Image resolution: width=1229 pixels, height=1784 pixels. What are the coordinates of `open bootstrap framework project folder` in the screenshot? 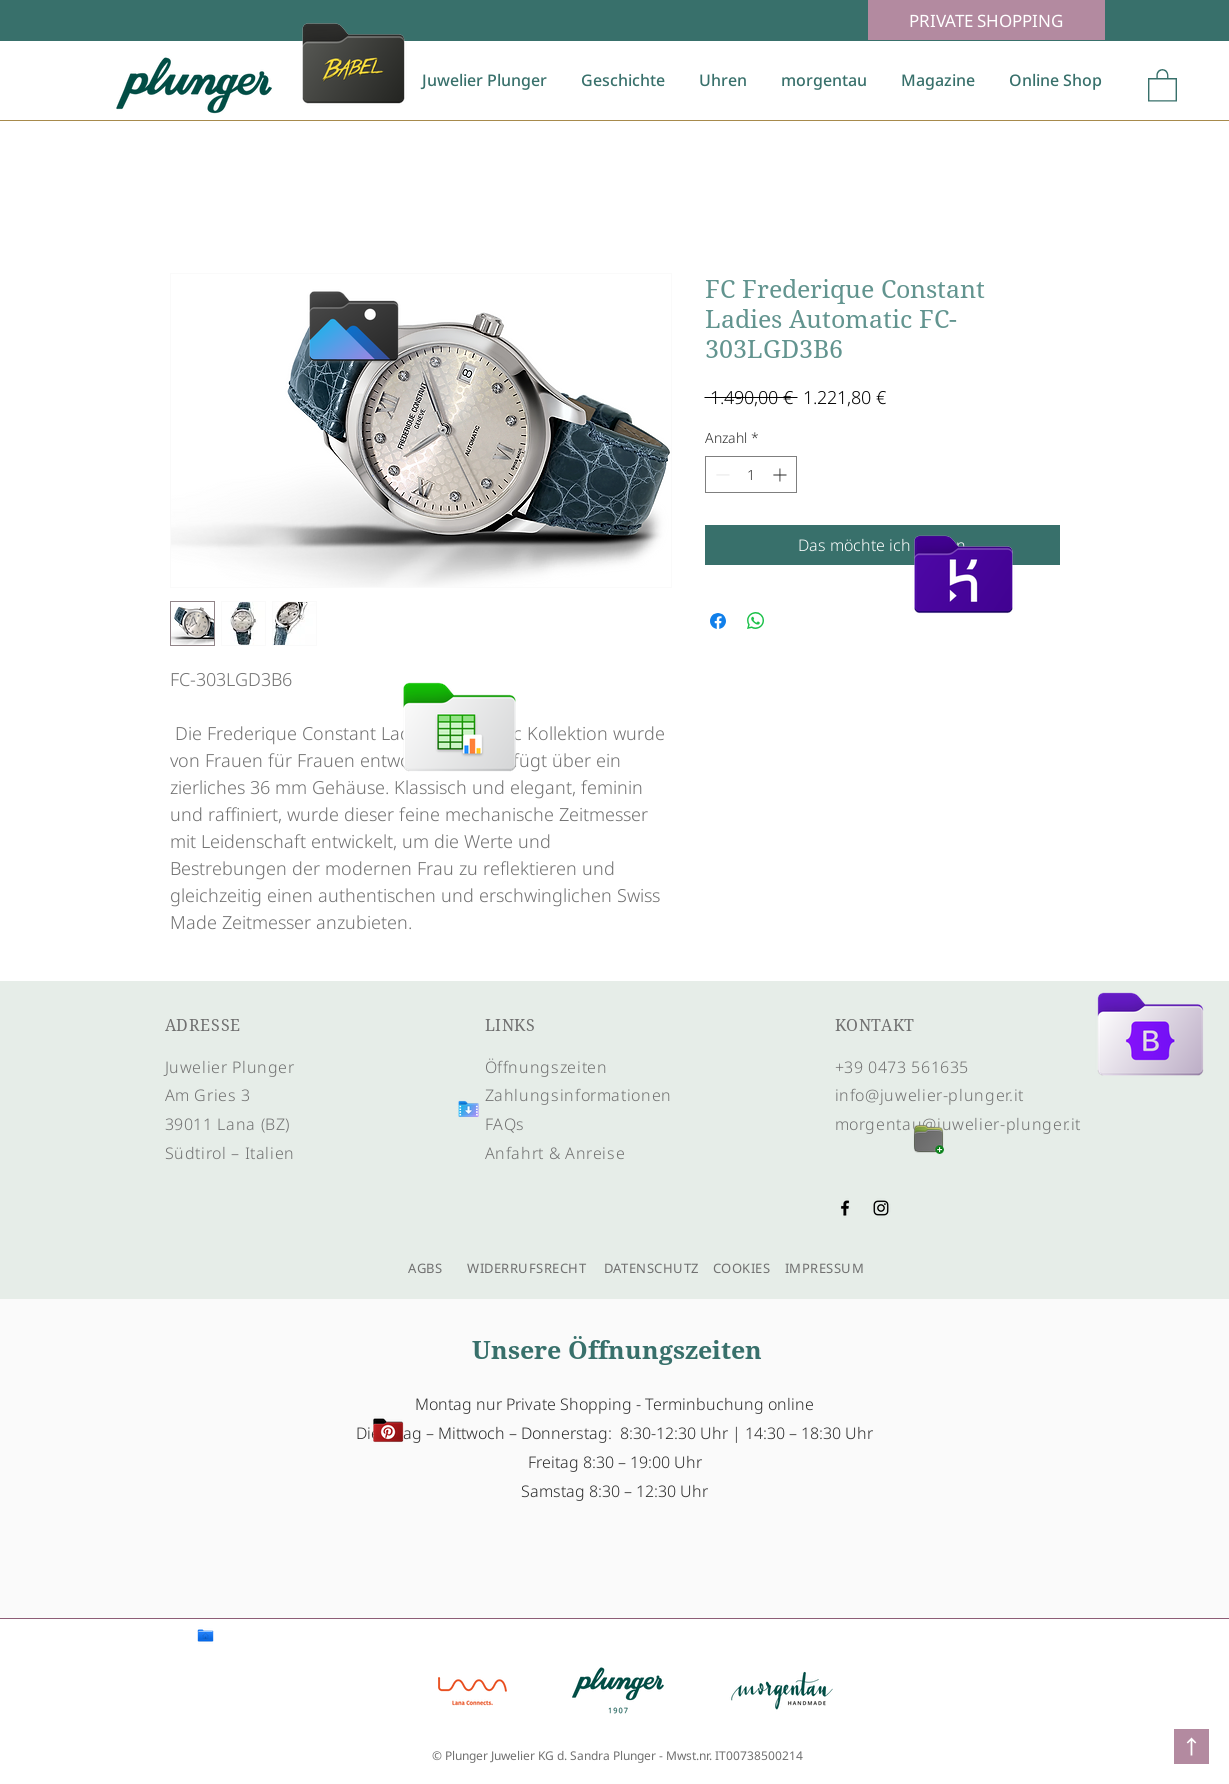 It's located at (1150, 1037).